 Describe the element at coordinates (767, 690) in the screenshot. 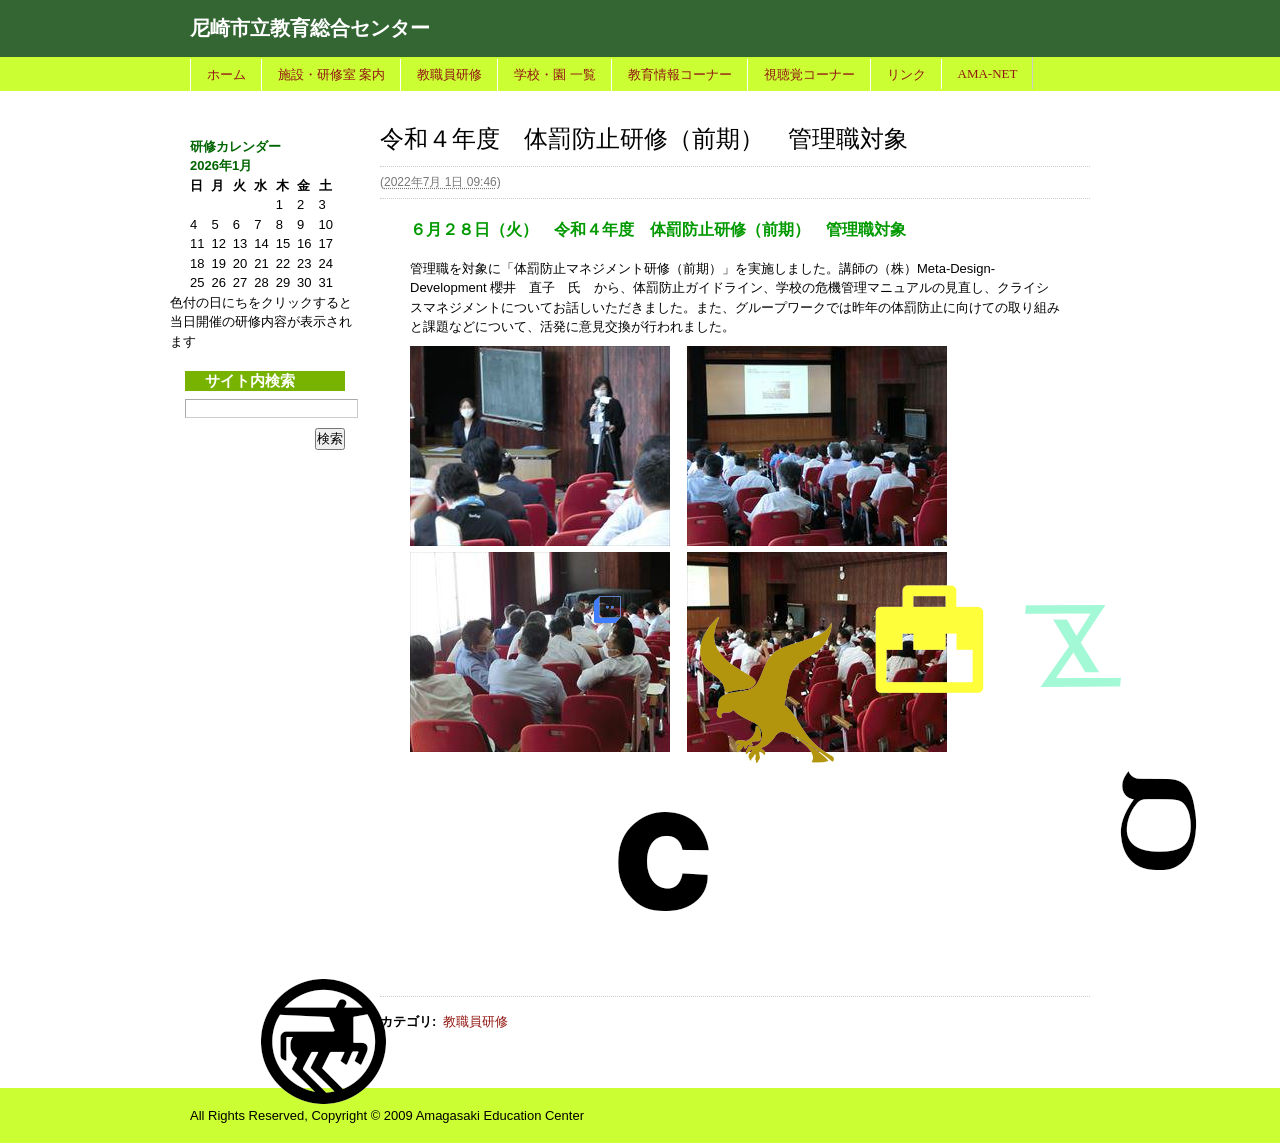

I see `falcon framework logo` at that location.